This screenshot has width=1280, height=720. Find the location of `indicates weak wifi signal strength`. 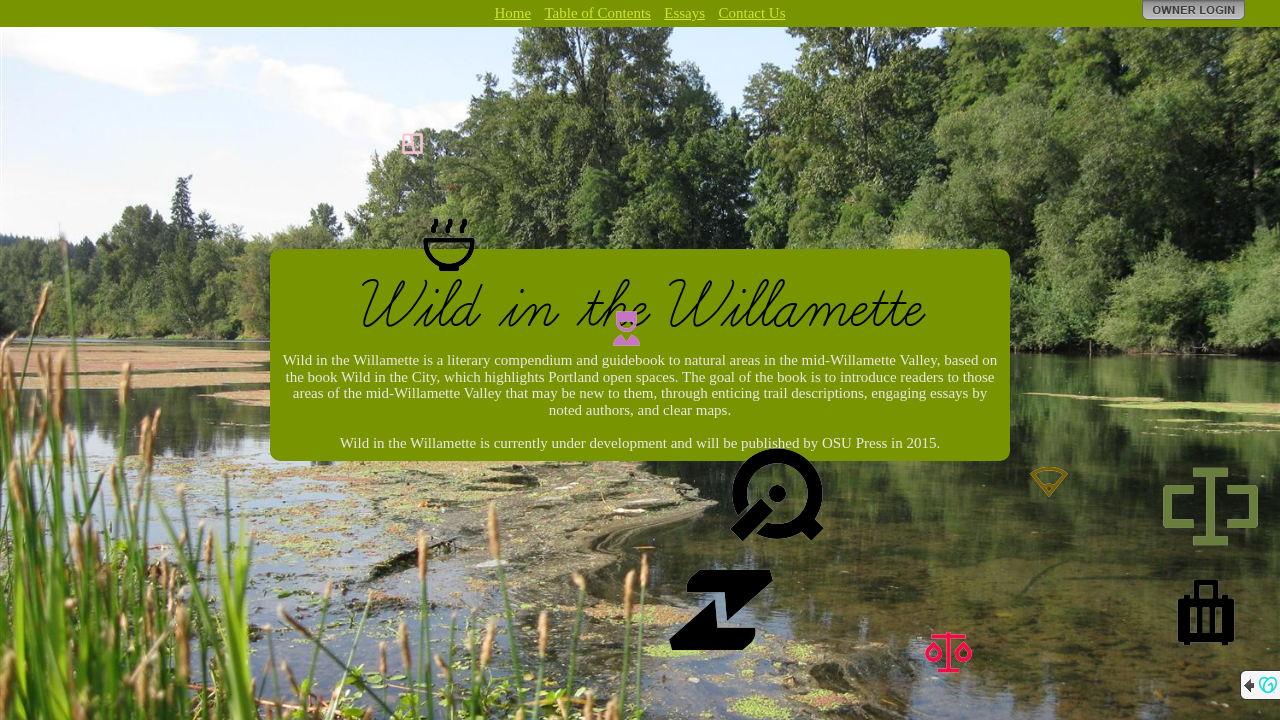

indicates weak wifi signal strength is located at coordinates (1049, 482).